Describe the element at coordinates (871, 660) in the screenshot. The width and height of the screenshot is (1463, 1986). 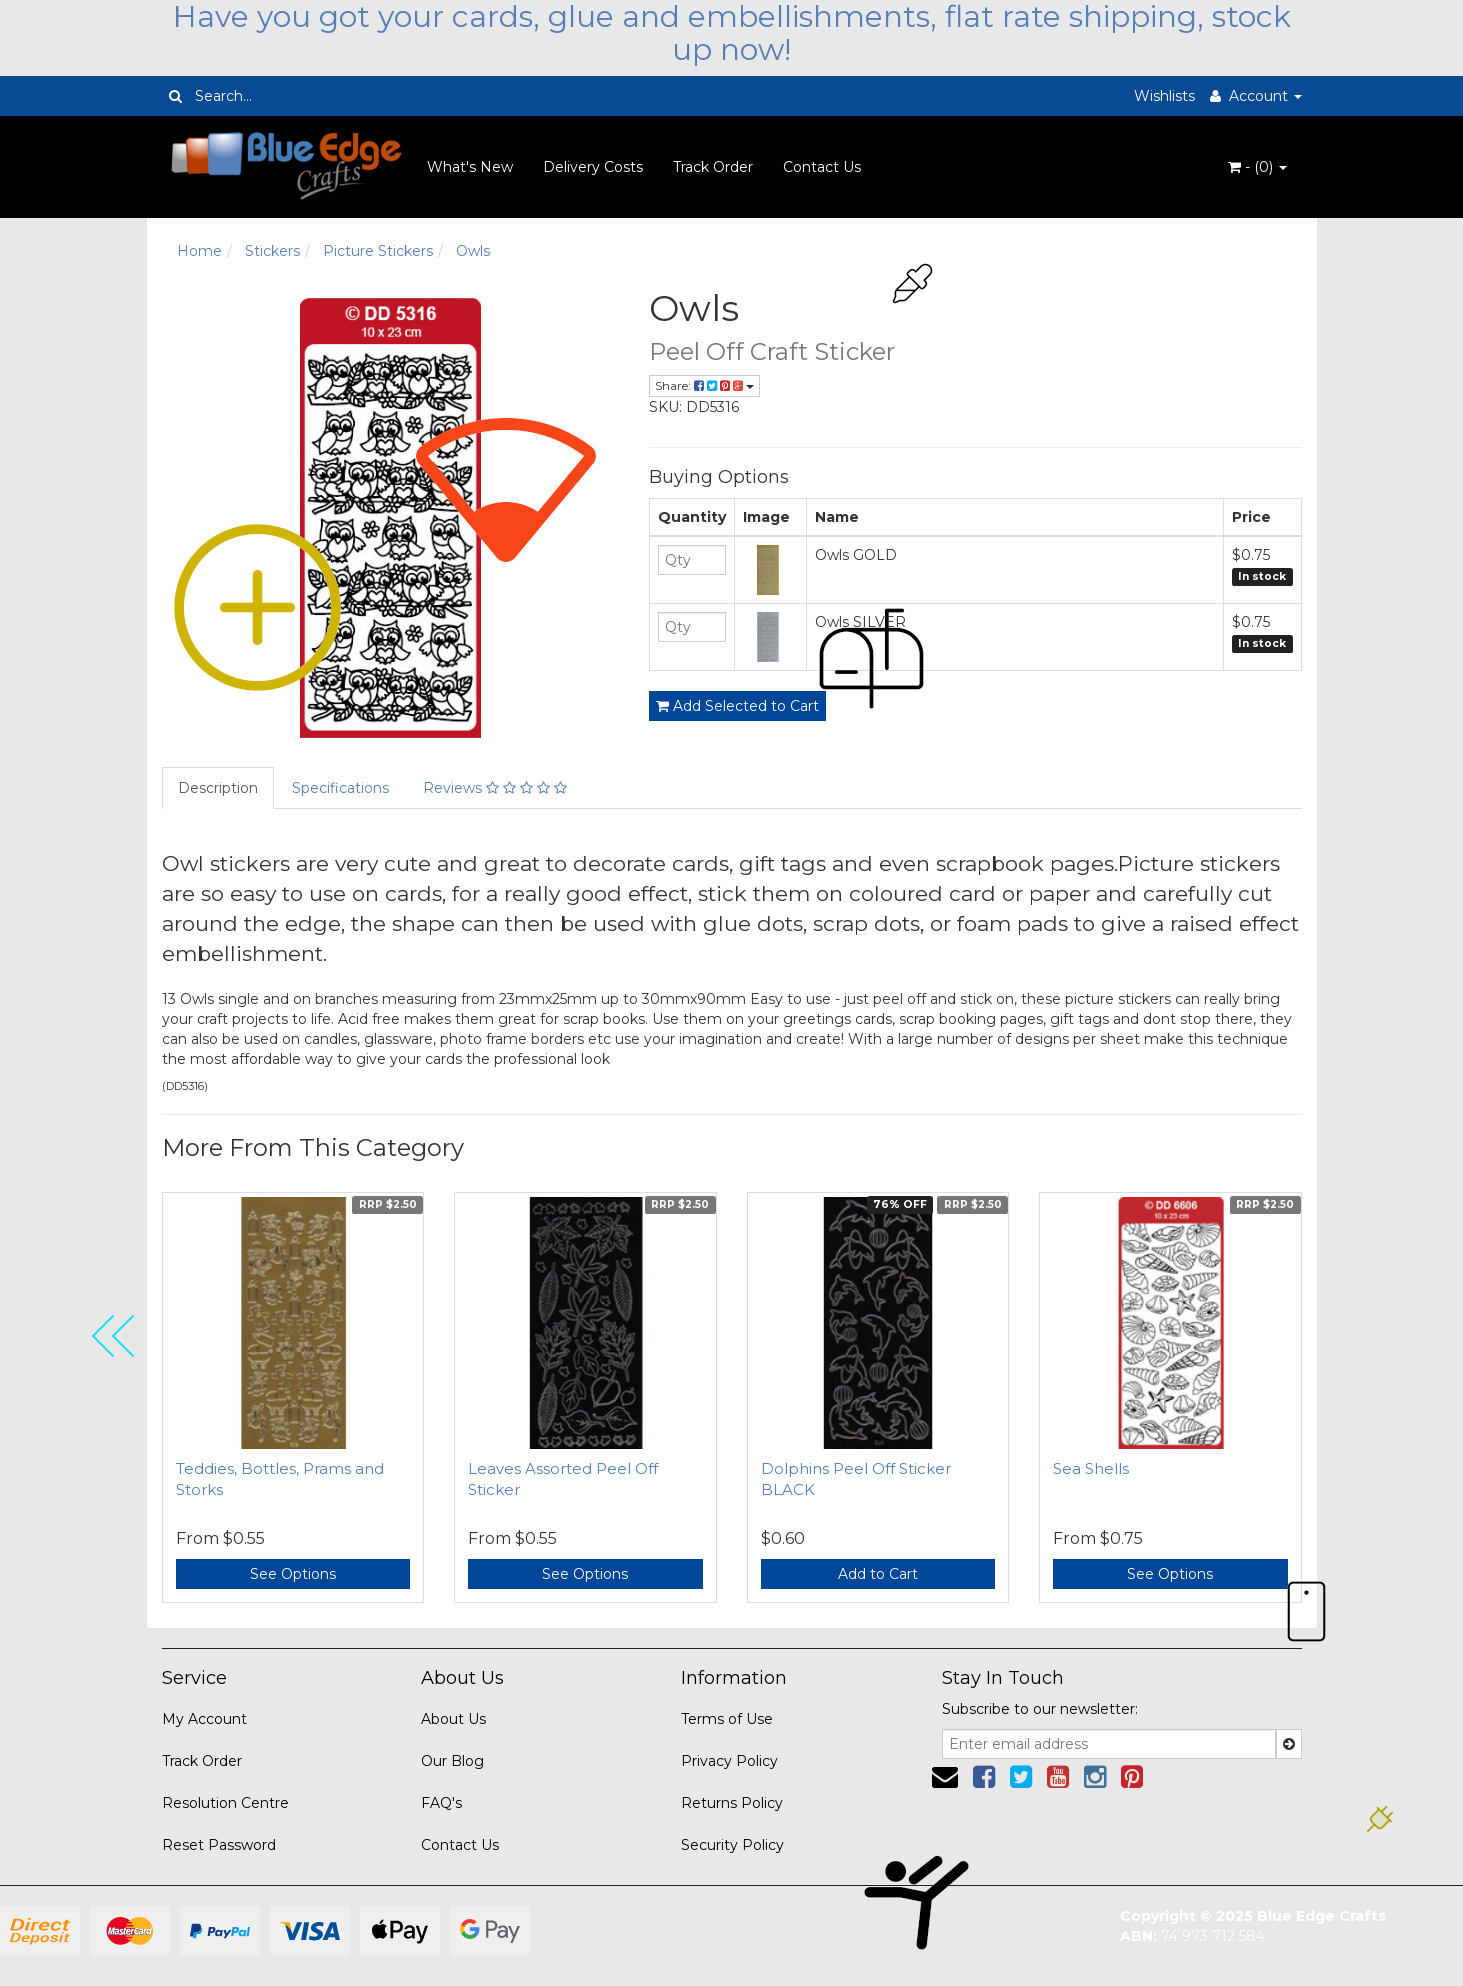
I see `access your mailbox or inbox` at that location.